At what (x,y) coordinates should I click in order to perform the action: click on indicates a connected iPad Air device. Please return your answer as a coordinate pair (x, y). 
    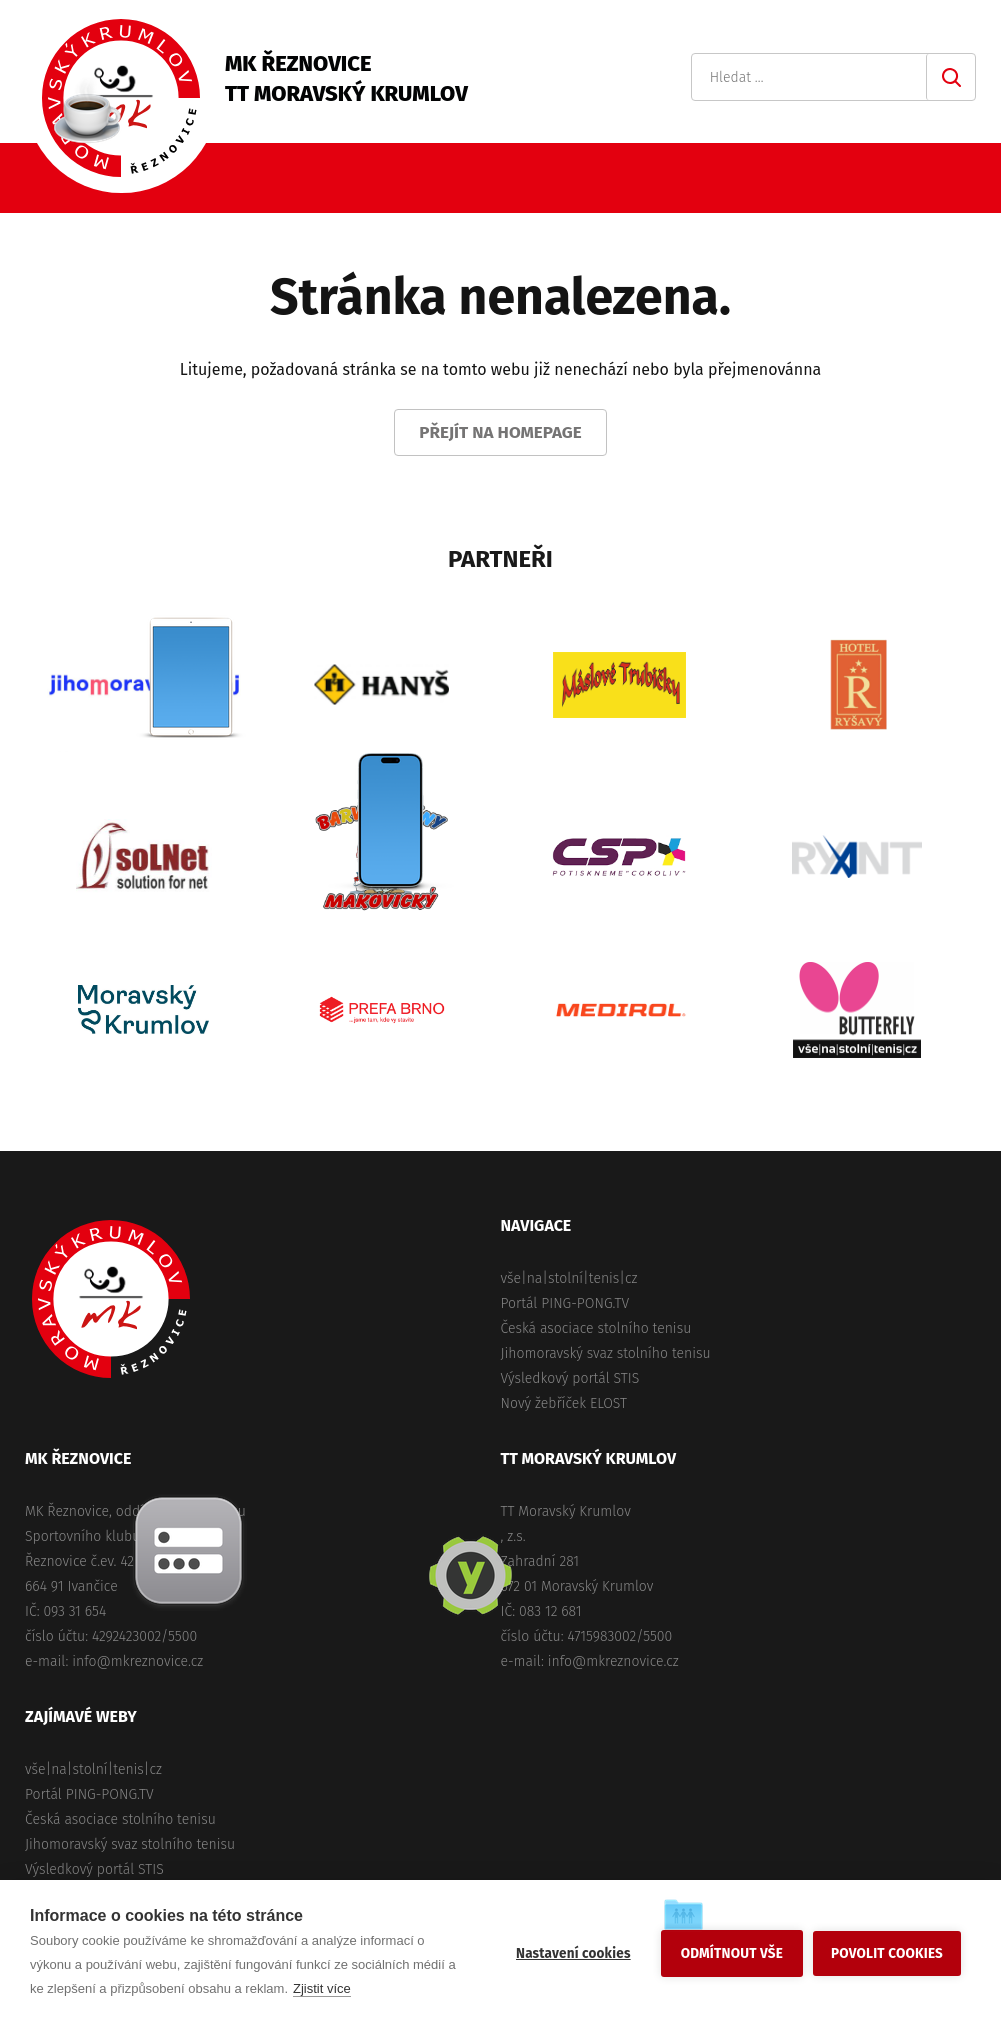
    Looking at the image, I should click on (191, 678).